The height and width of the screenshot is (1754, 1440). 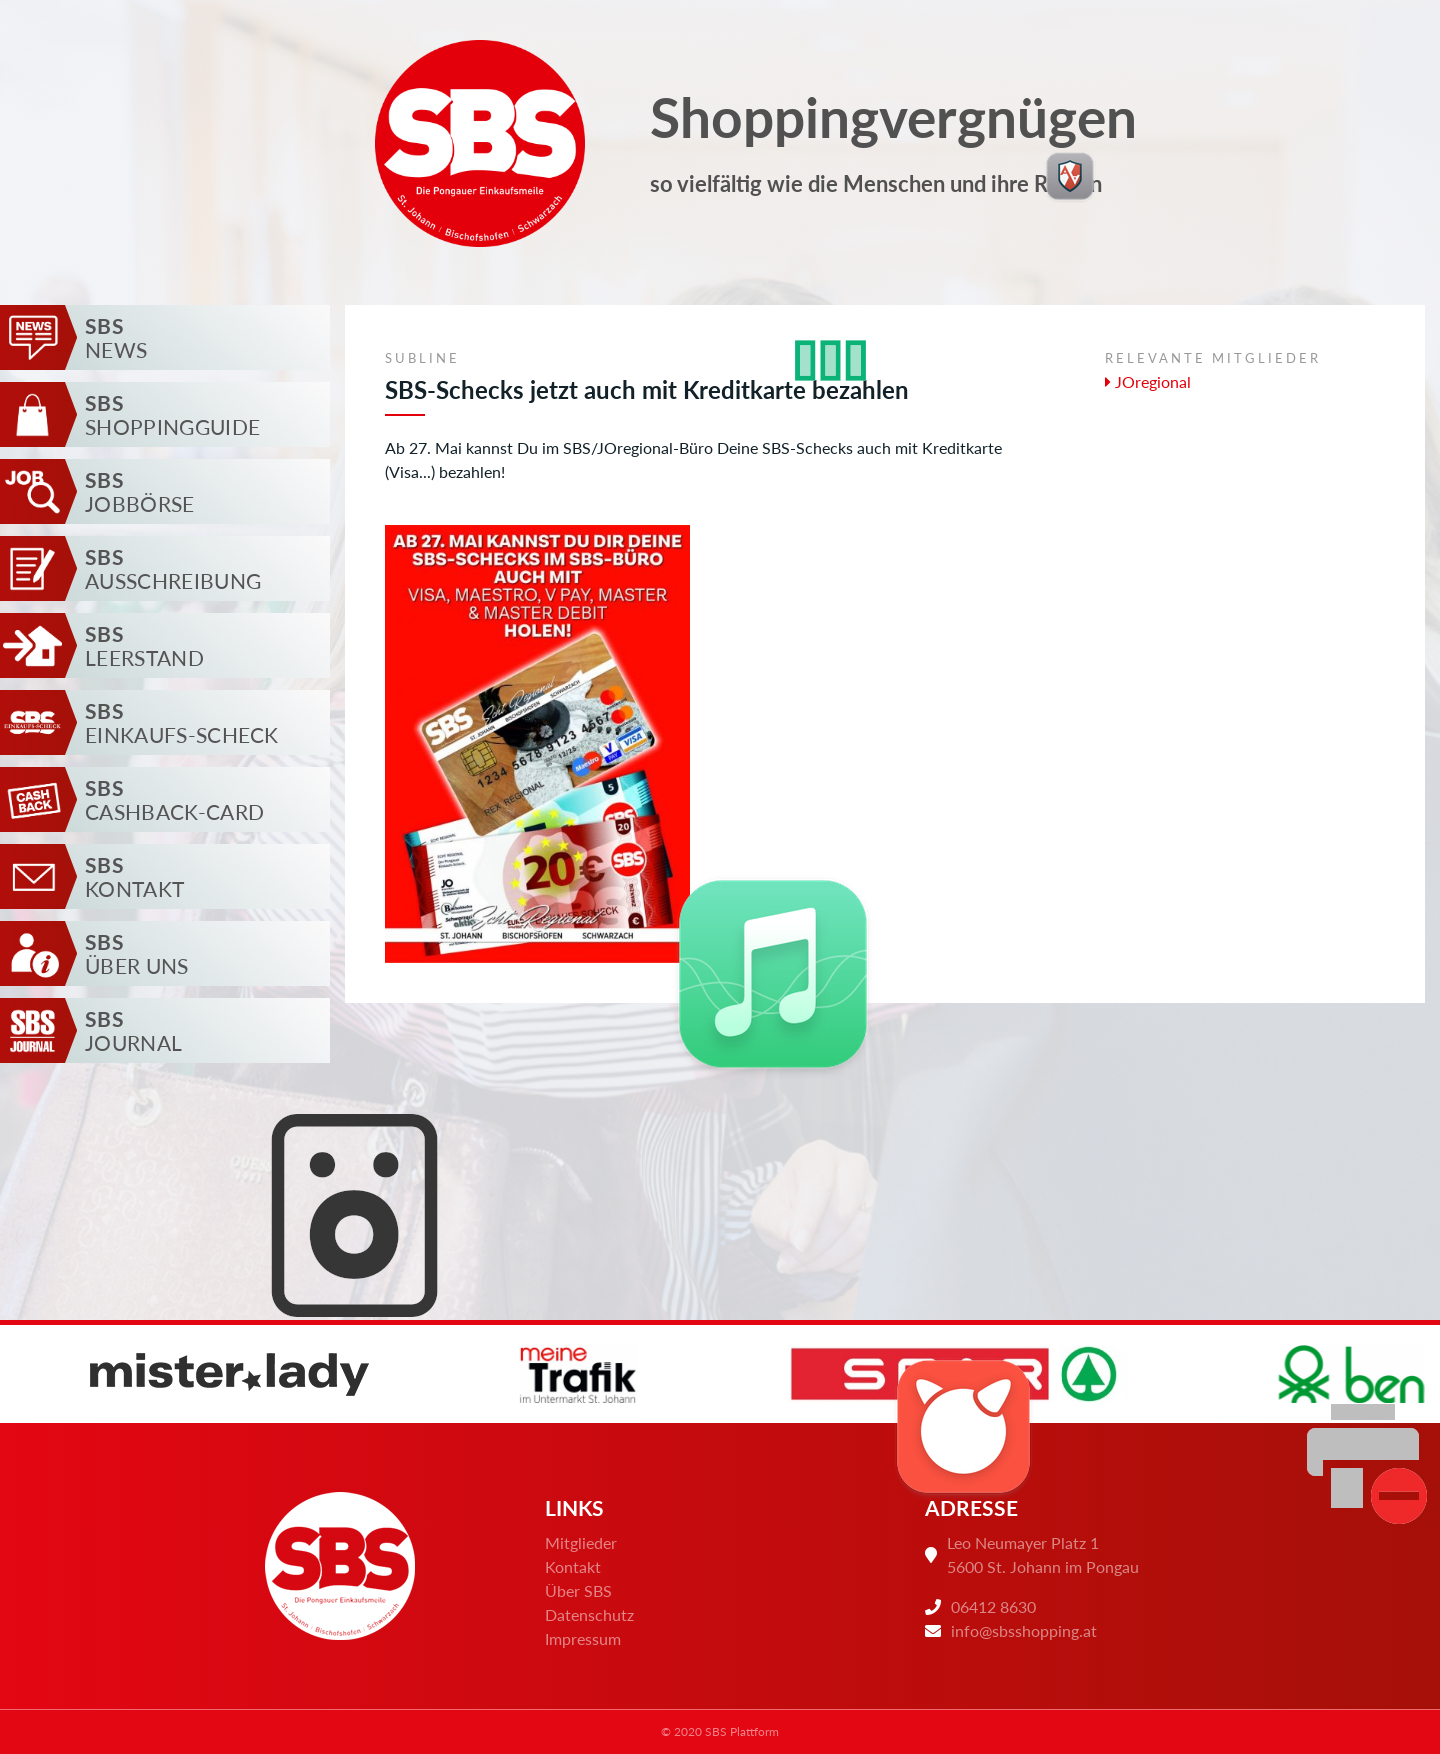 What do you see at coordinates (773, 974) in the screenshot?
I see `open lx music desktop app` at bounding box center [773, 974].